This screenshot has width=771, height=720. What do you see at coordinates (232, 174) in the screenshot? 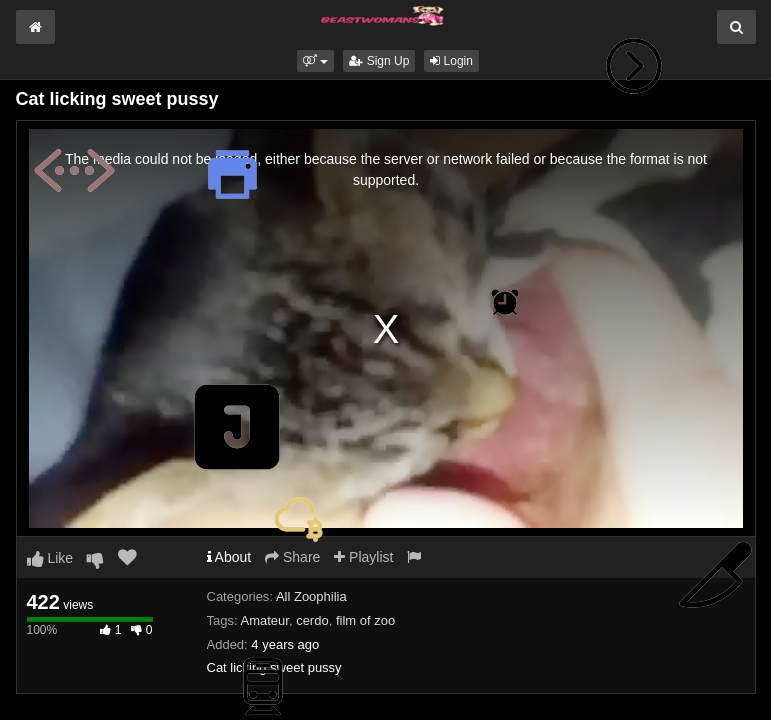
I see `print this document` at bounding box center [232, 174].